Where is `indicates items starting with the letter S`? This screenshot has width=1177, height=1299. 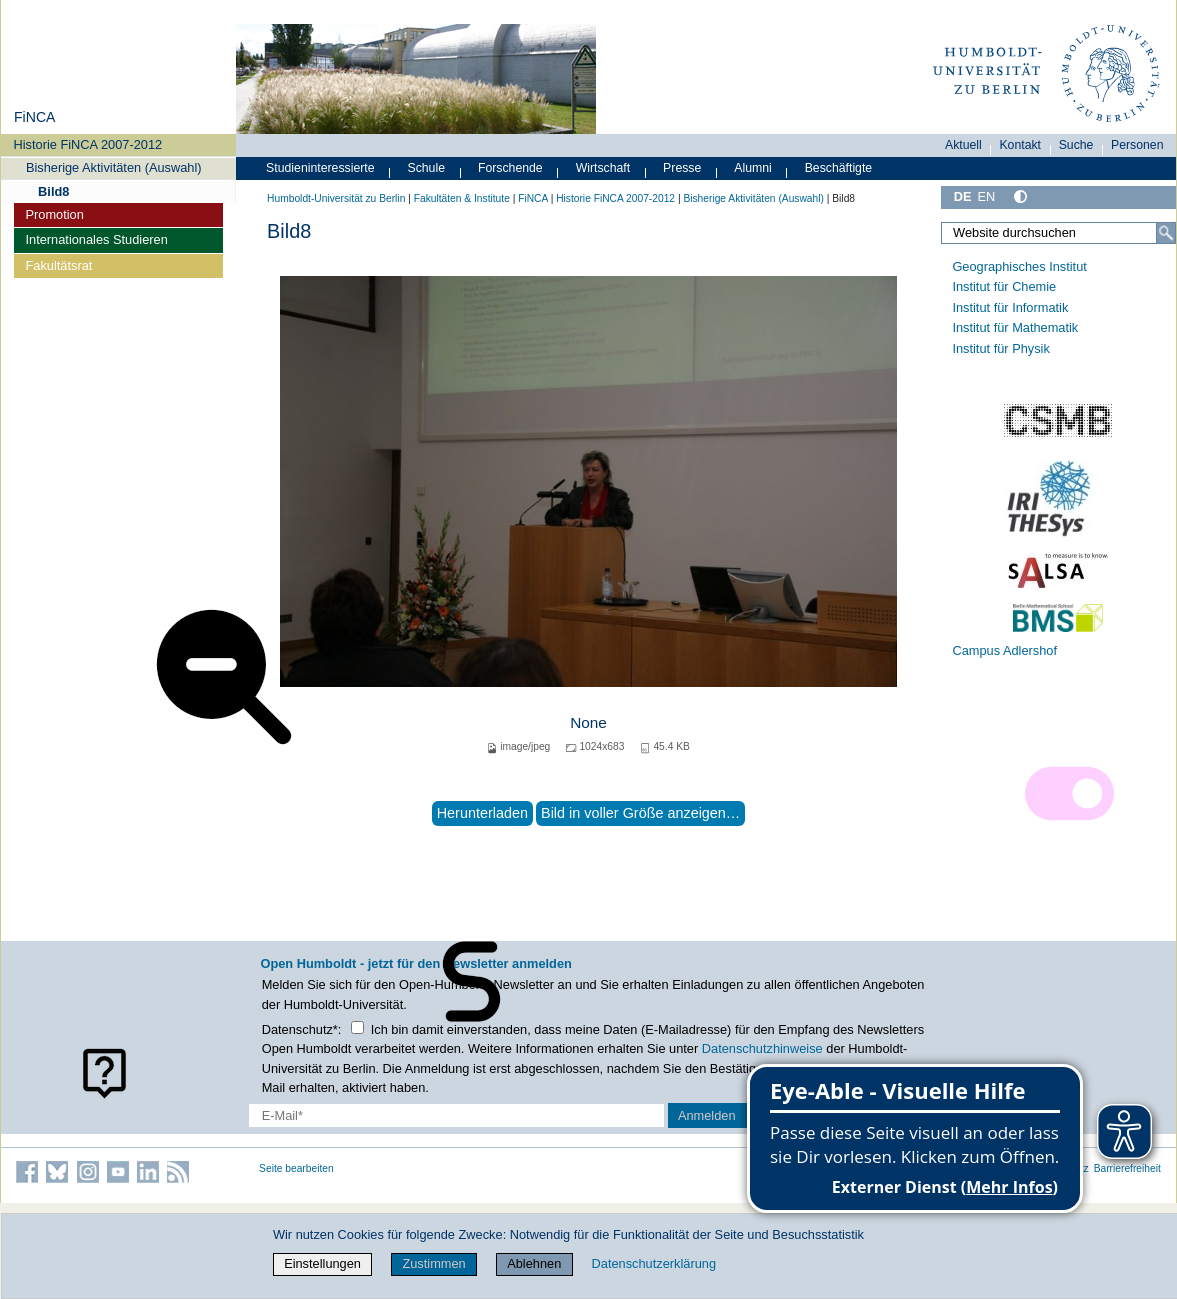 indicates items starting with the letter S is located at coordinates (471, 981).